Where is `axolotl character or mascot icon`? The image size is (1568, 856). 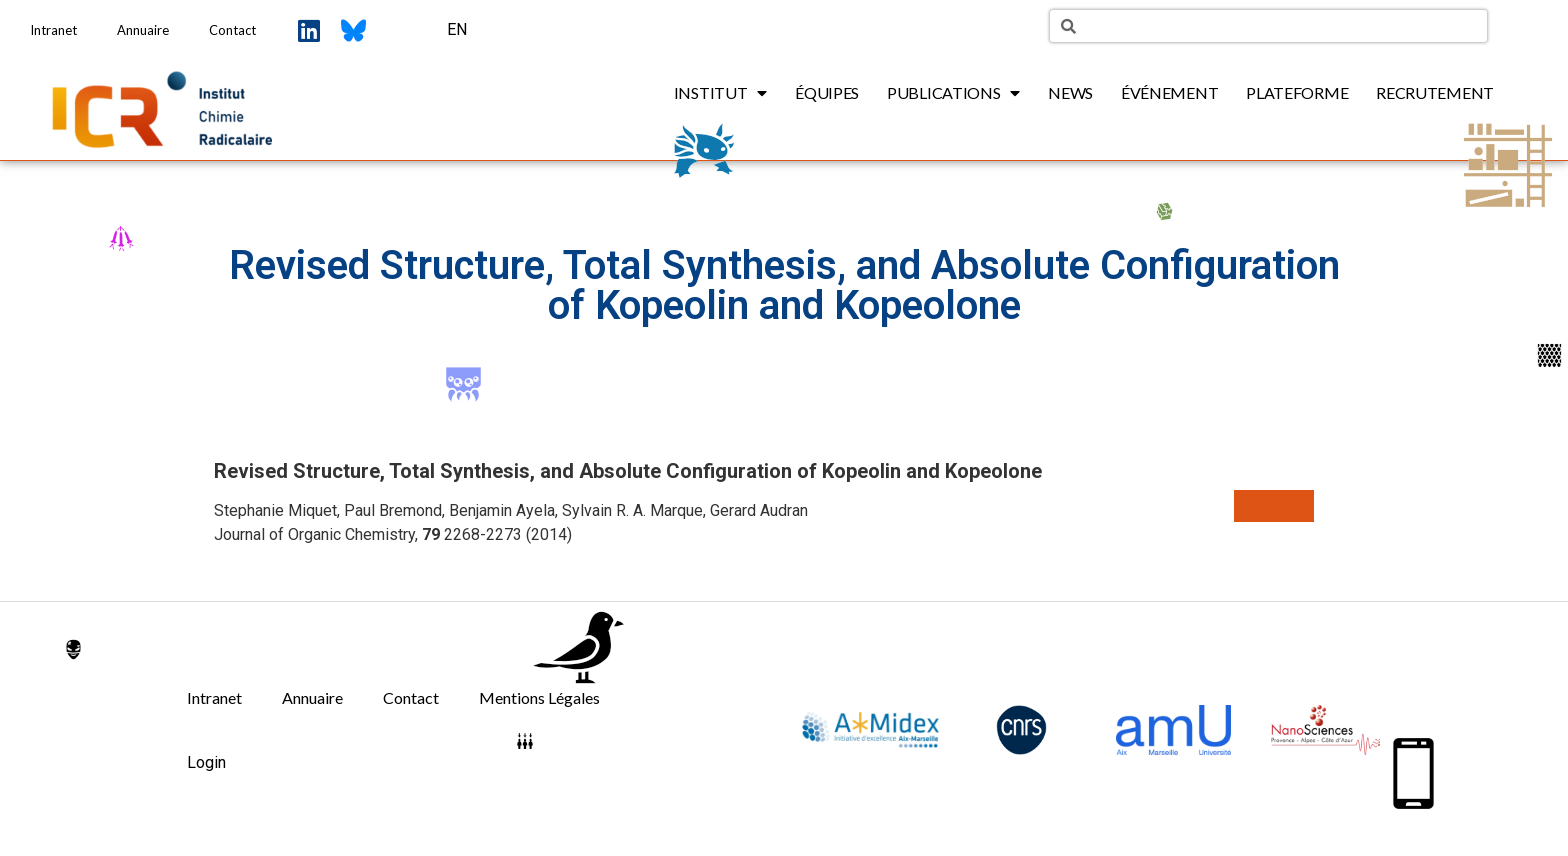 axolotl character or mascot icon is located at coordinates (704, 148).